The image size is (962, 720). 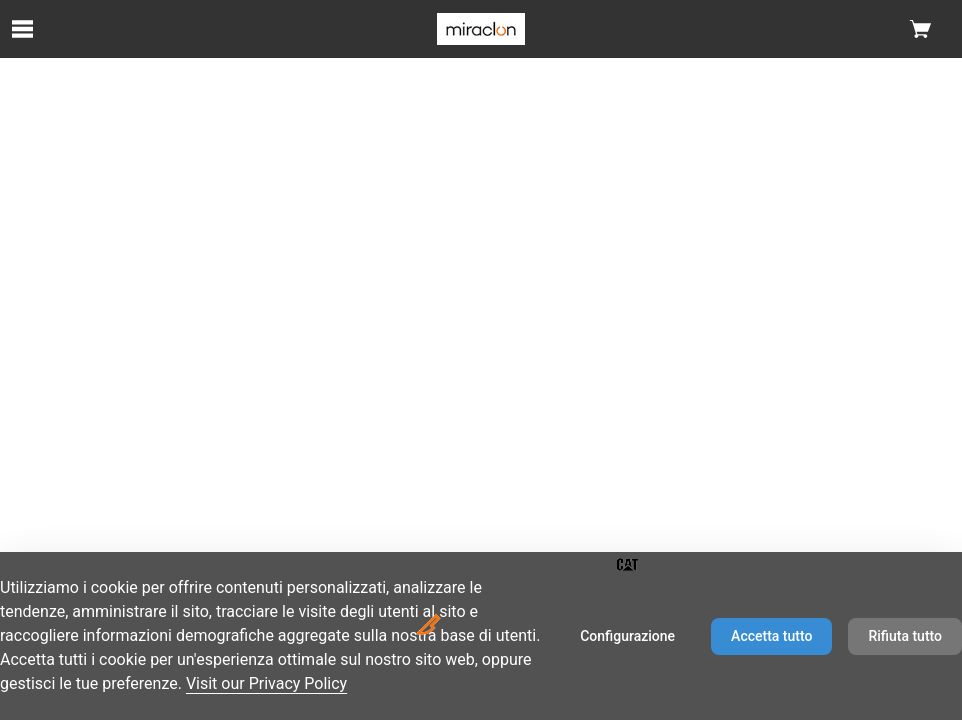 What do you see at coordinates (627, 564) in the screenshot?
I see `caterpillar inc. company logo` at bounding box center [627, 564].